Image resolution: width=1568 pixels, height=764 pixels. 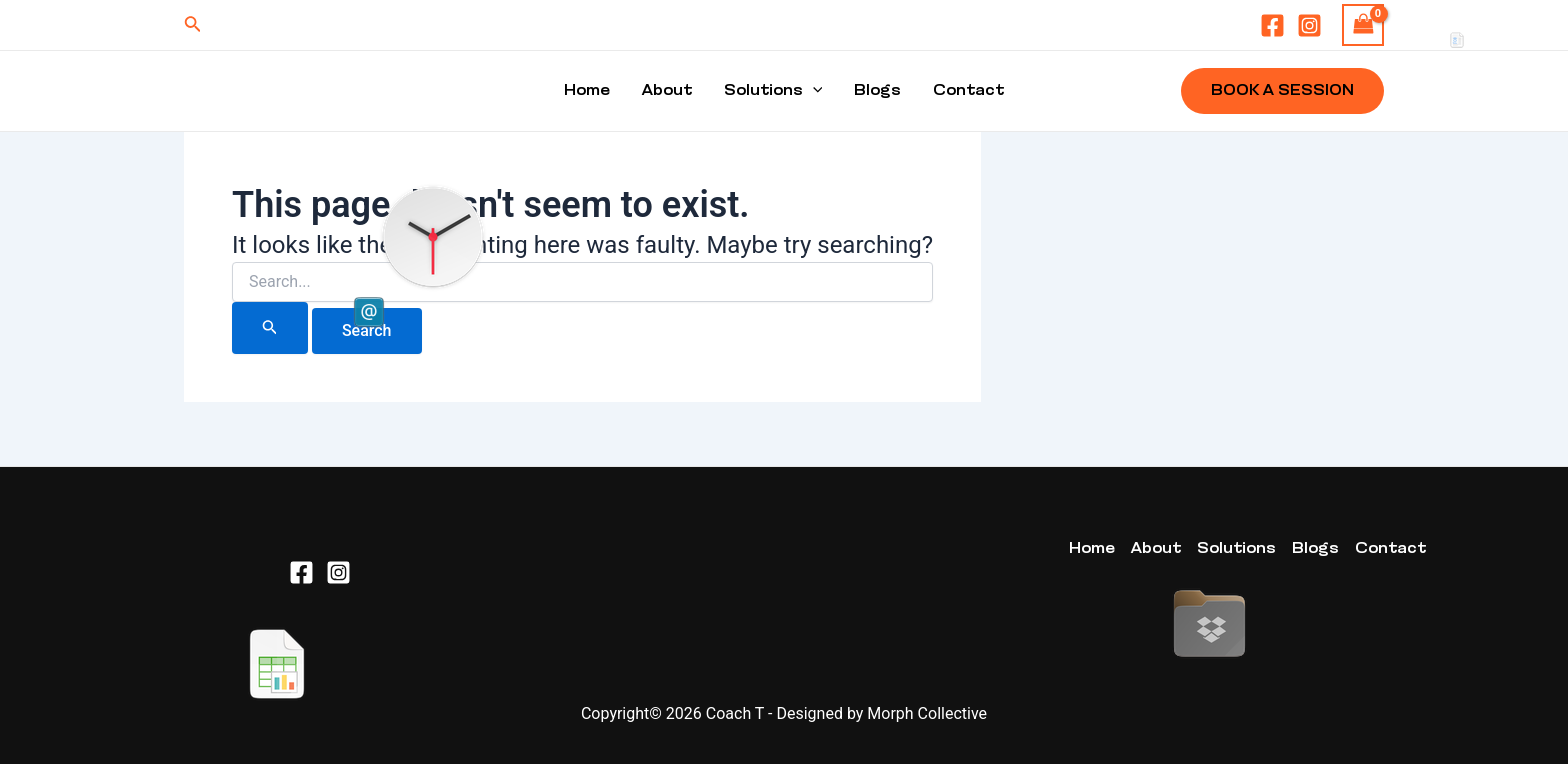 I want to click on access online accounts settings, so click(x=369, y=312).